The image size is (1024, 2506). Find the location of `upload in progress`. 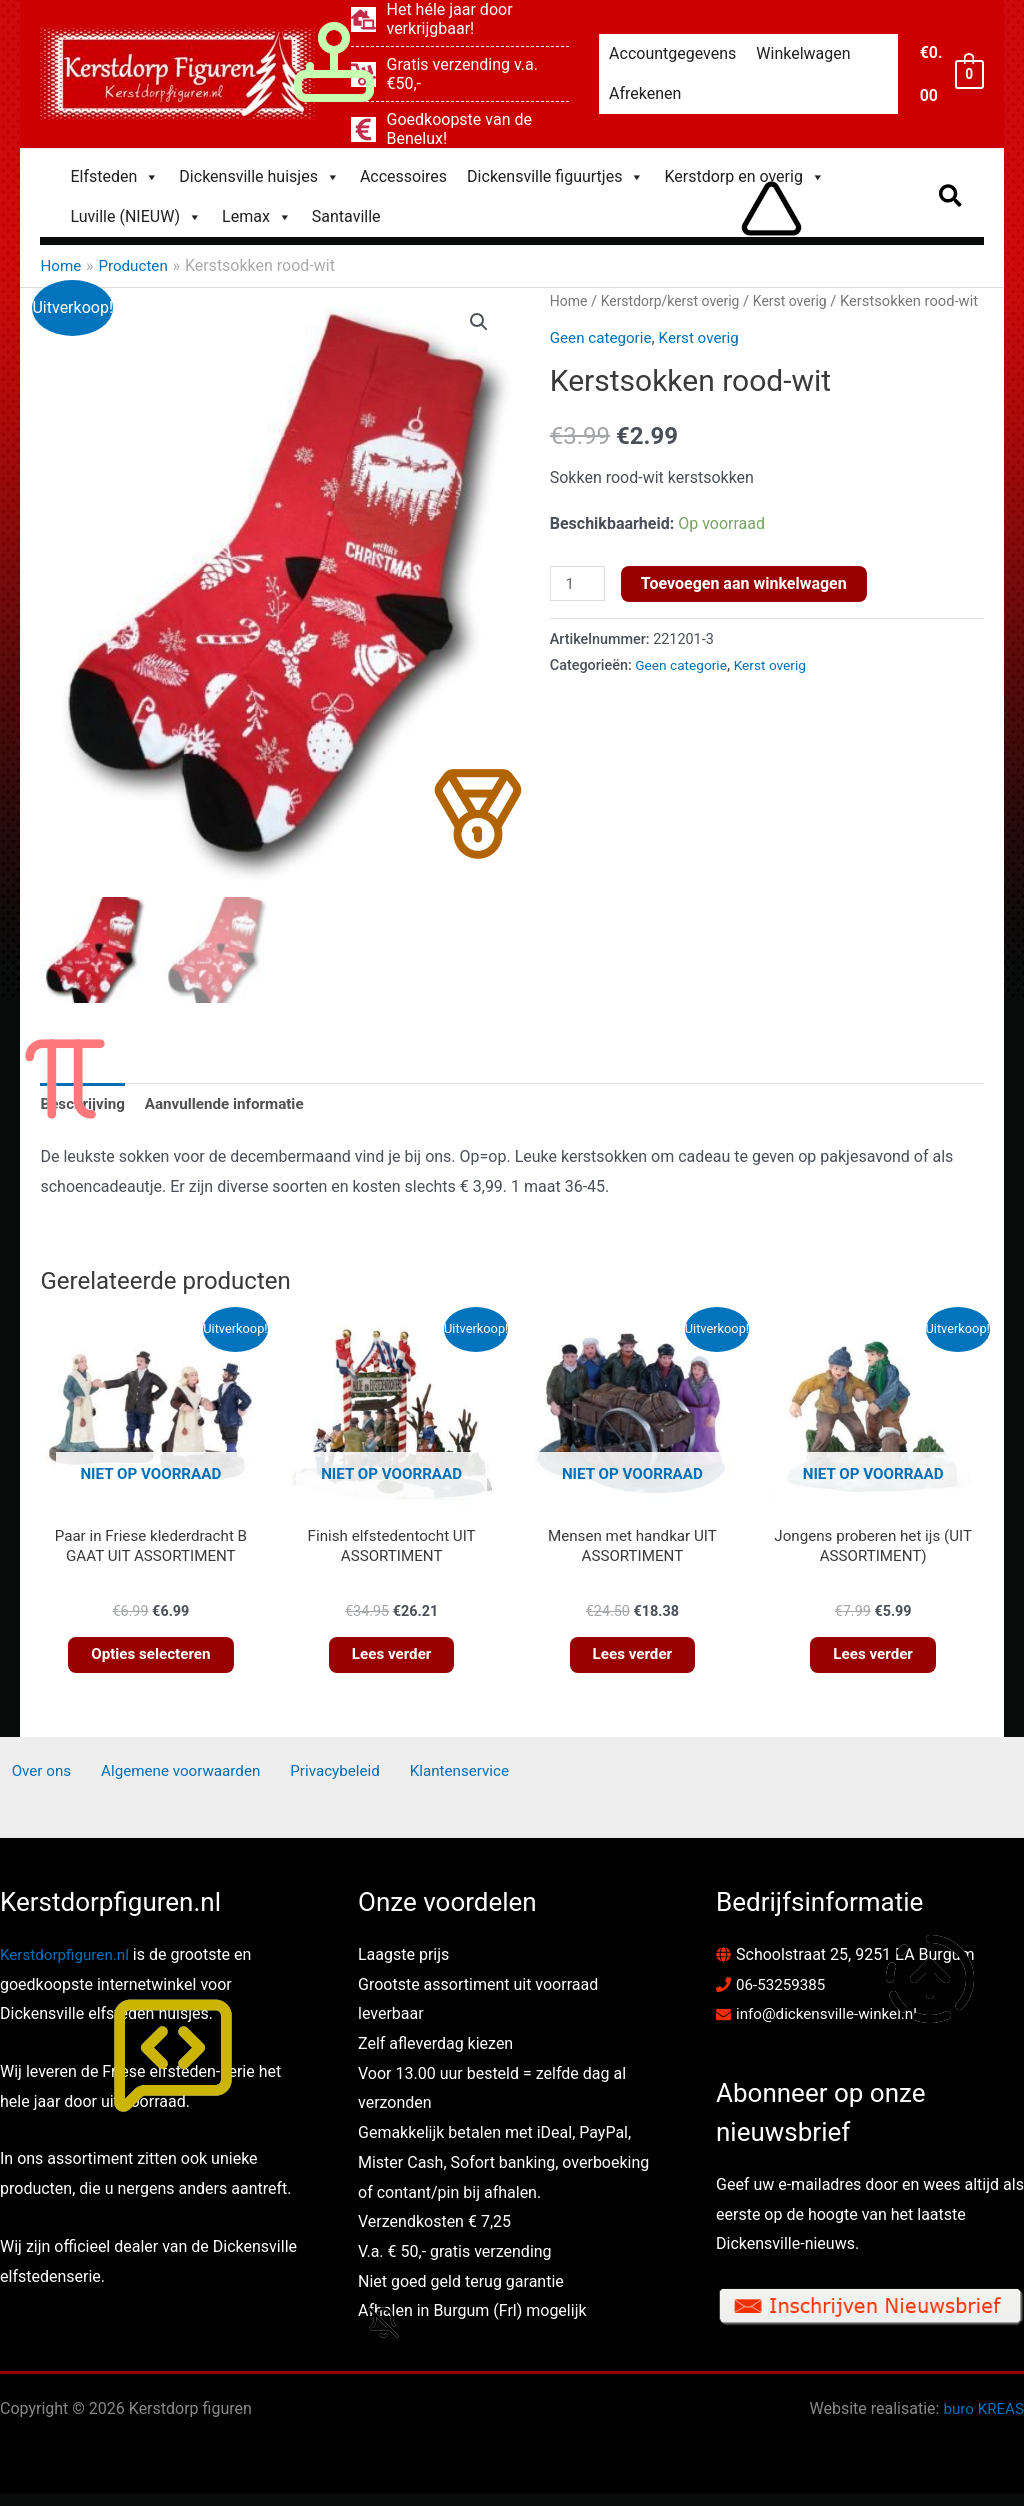

upload in progress is located at coordinates (930, 1979).